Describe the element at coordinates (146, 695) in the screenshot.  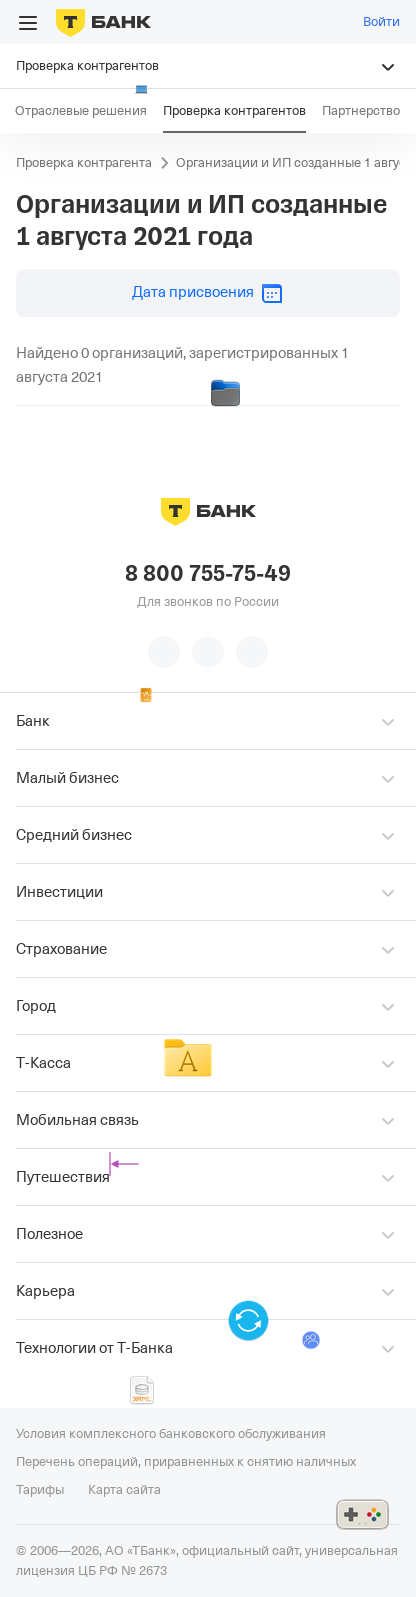
I see `virtualbox open virtualization format file` at that location.